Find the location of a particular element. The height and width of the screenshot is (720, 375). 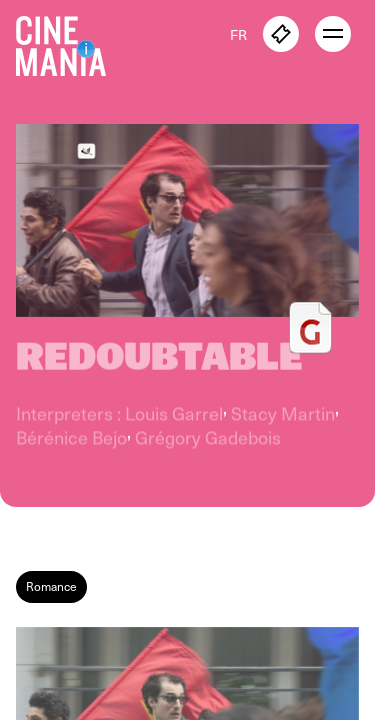

a g-code file for 3D printing or CNC machining is located at coordinates (310, 327).